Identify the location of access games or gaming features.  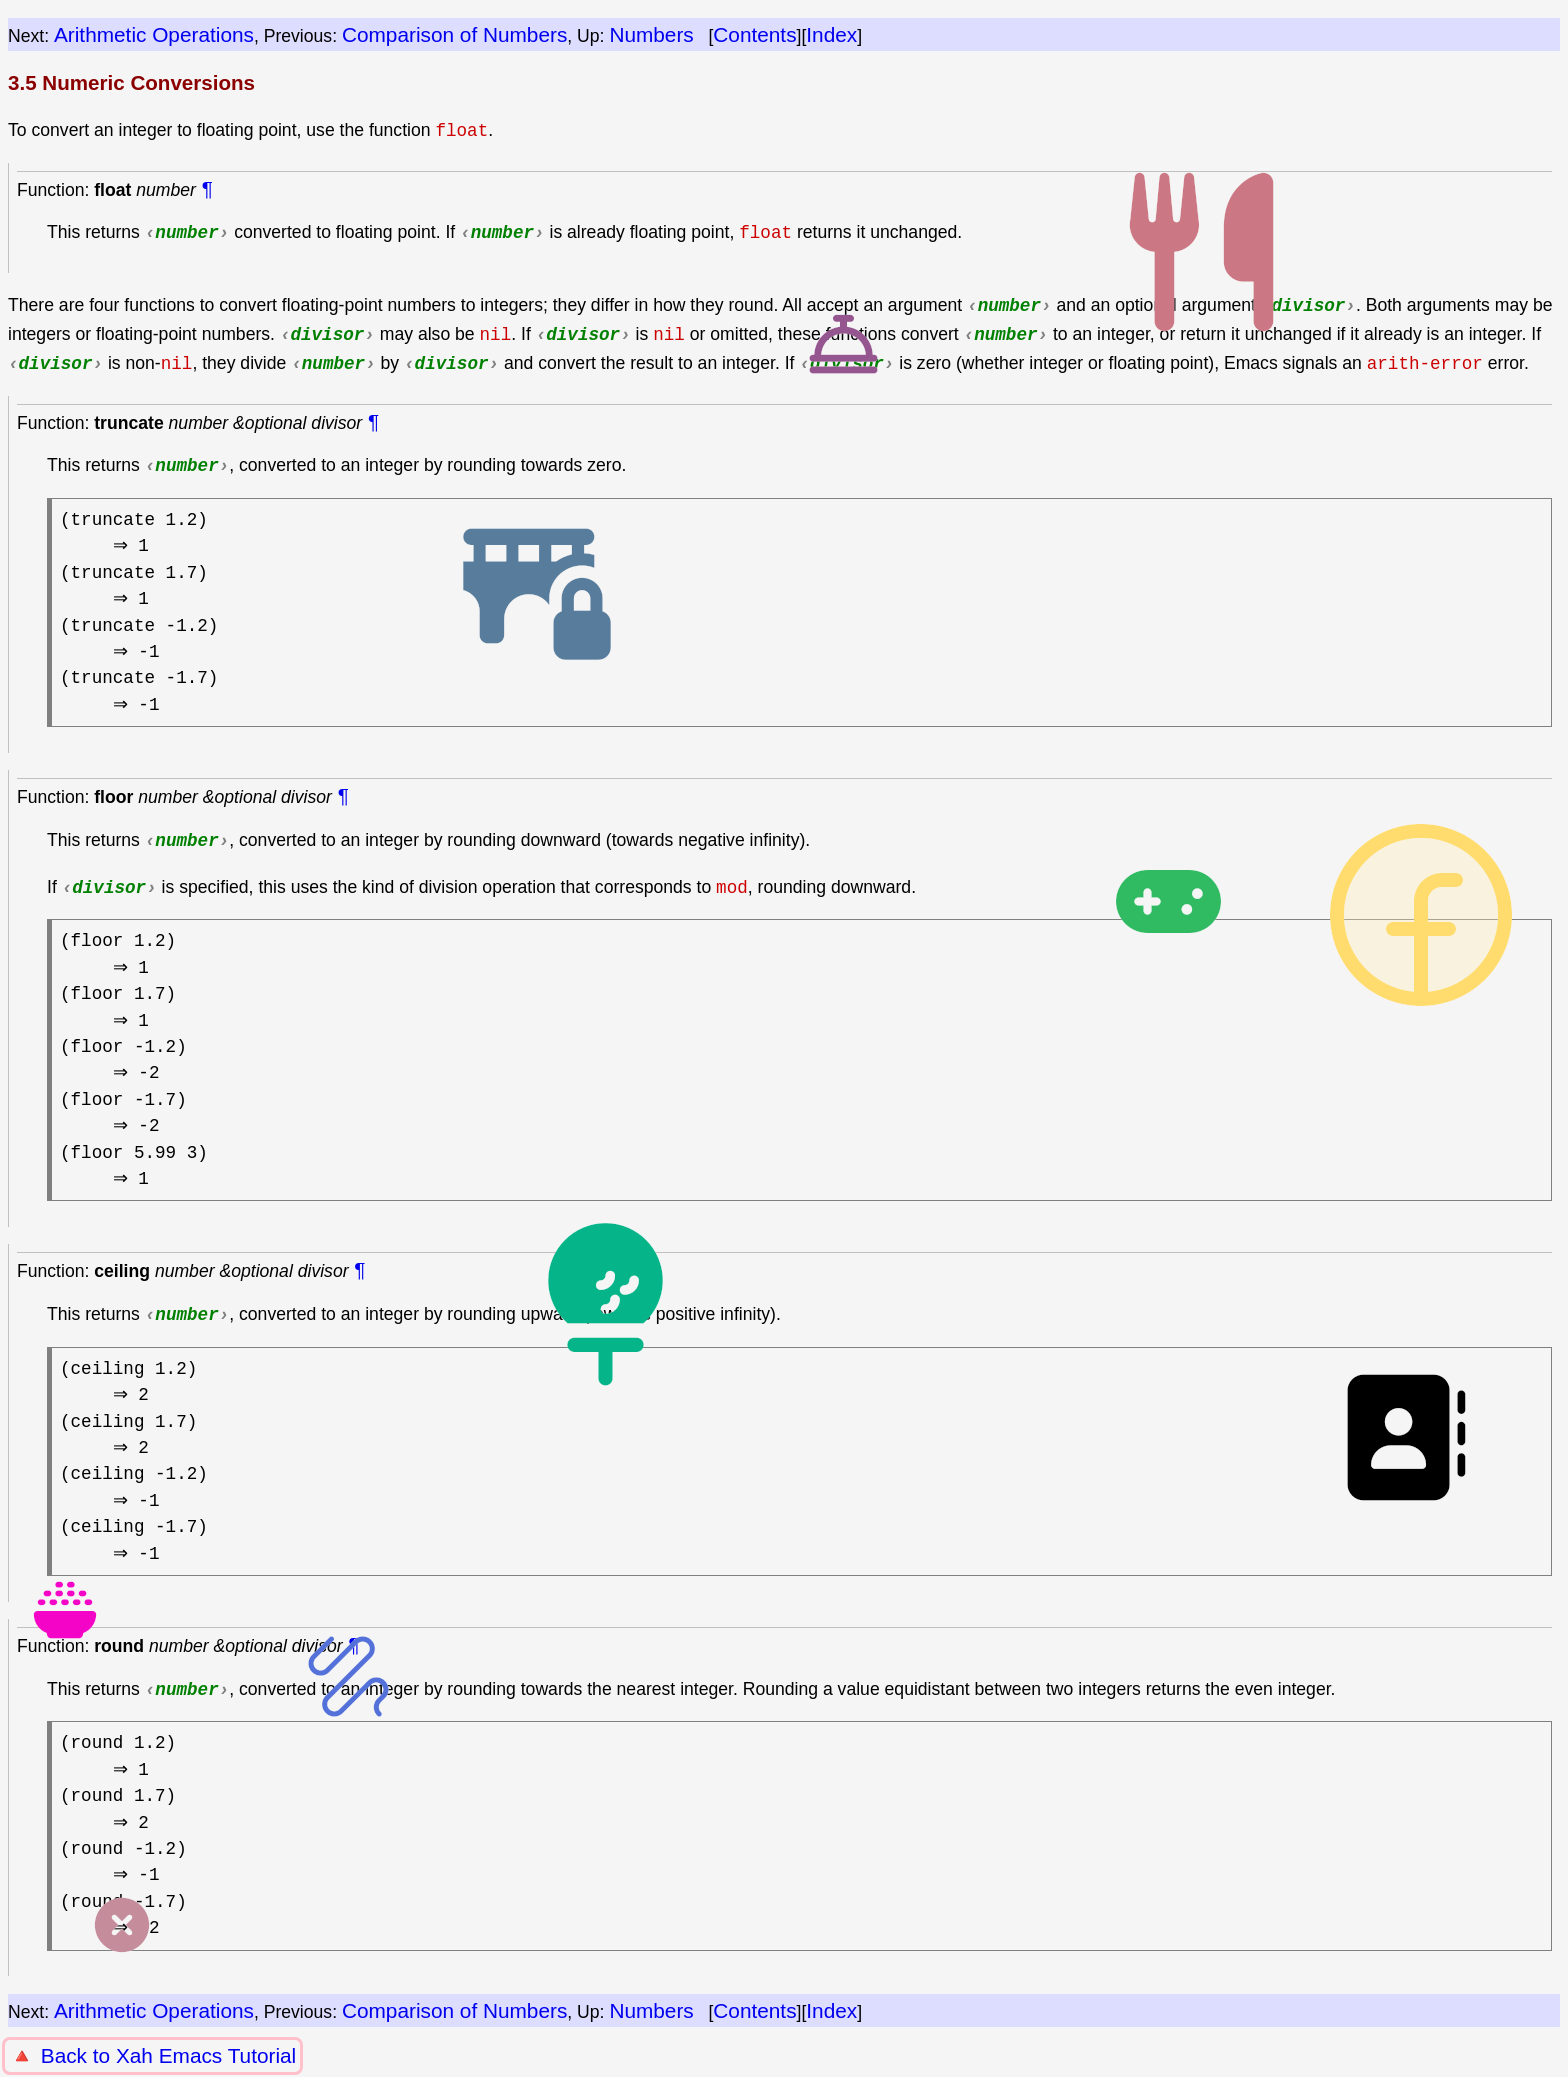
(1168, 901).